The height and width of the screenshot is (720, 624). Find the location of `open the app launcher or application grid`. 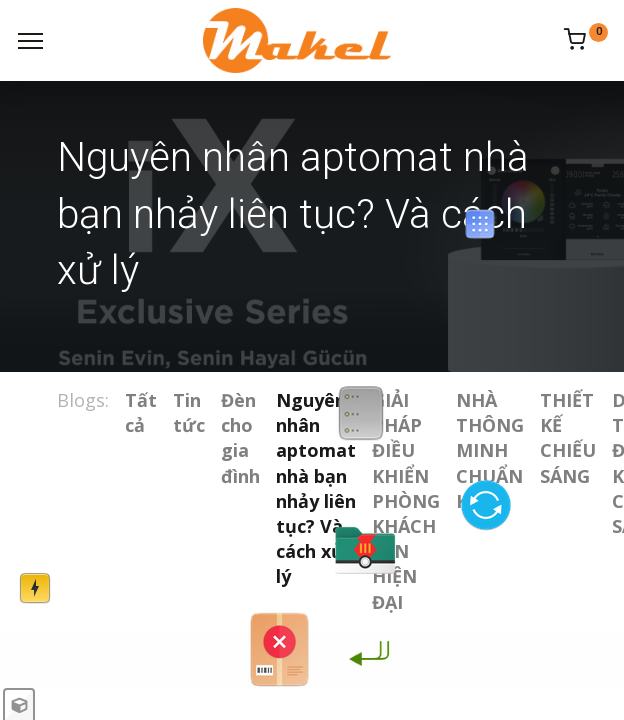

open the app launcher or application grid is located at coordinates (480, 224).